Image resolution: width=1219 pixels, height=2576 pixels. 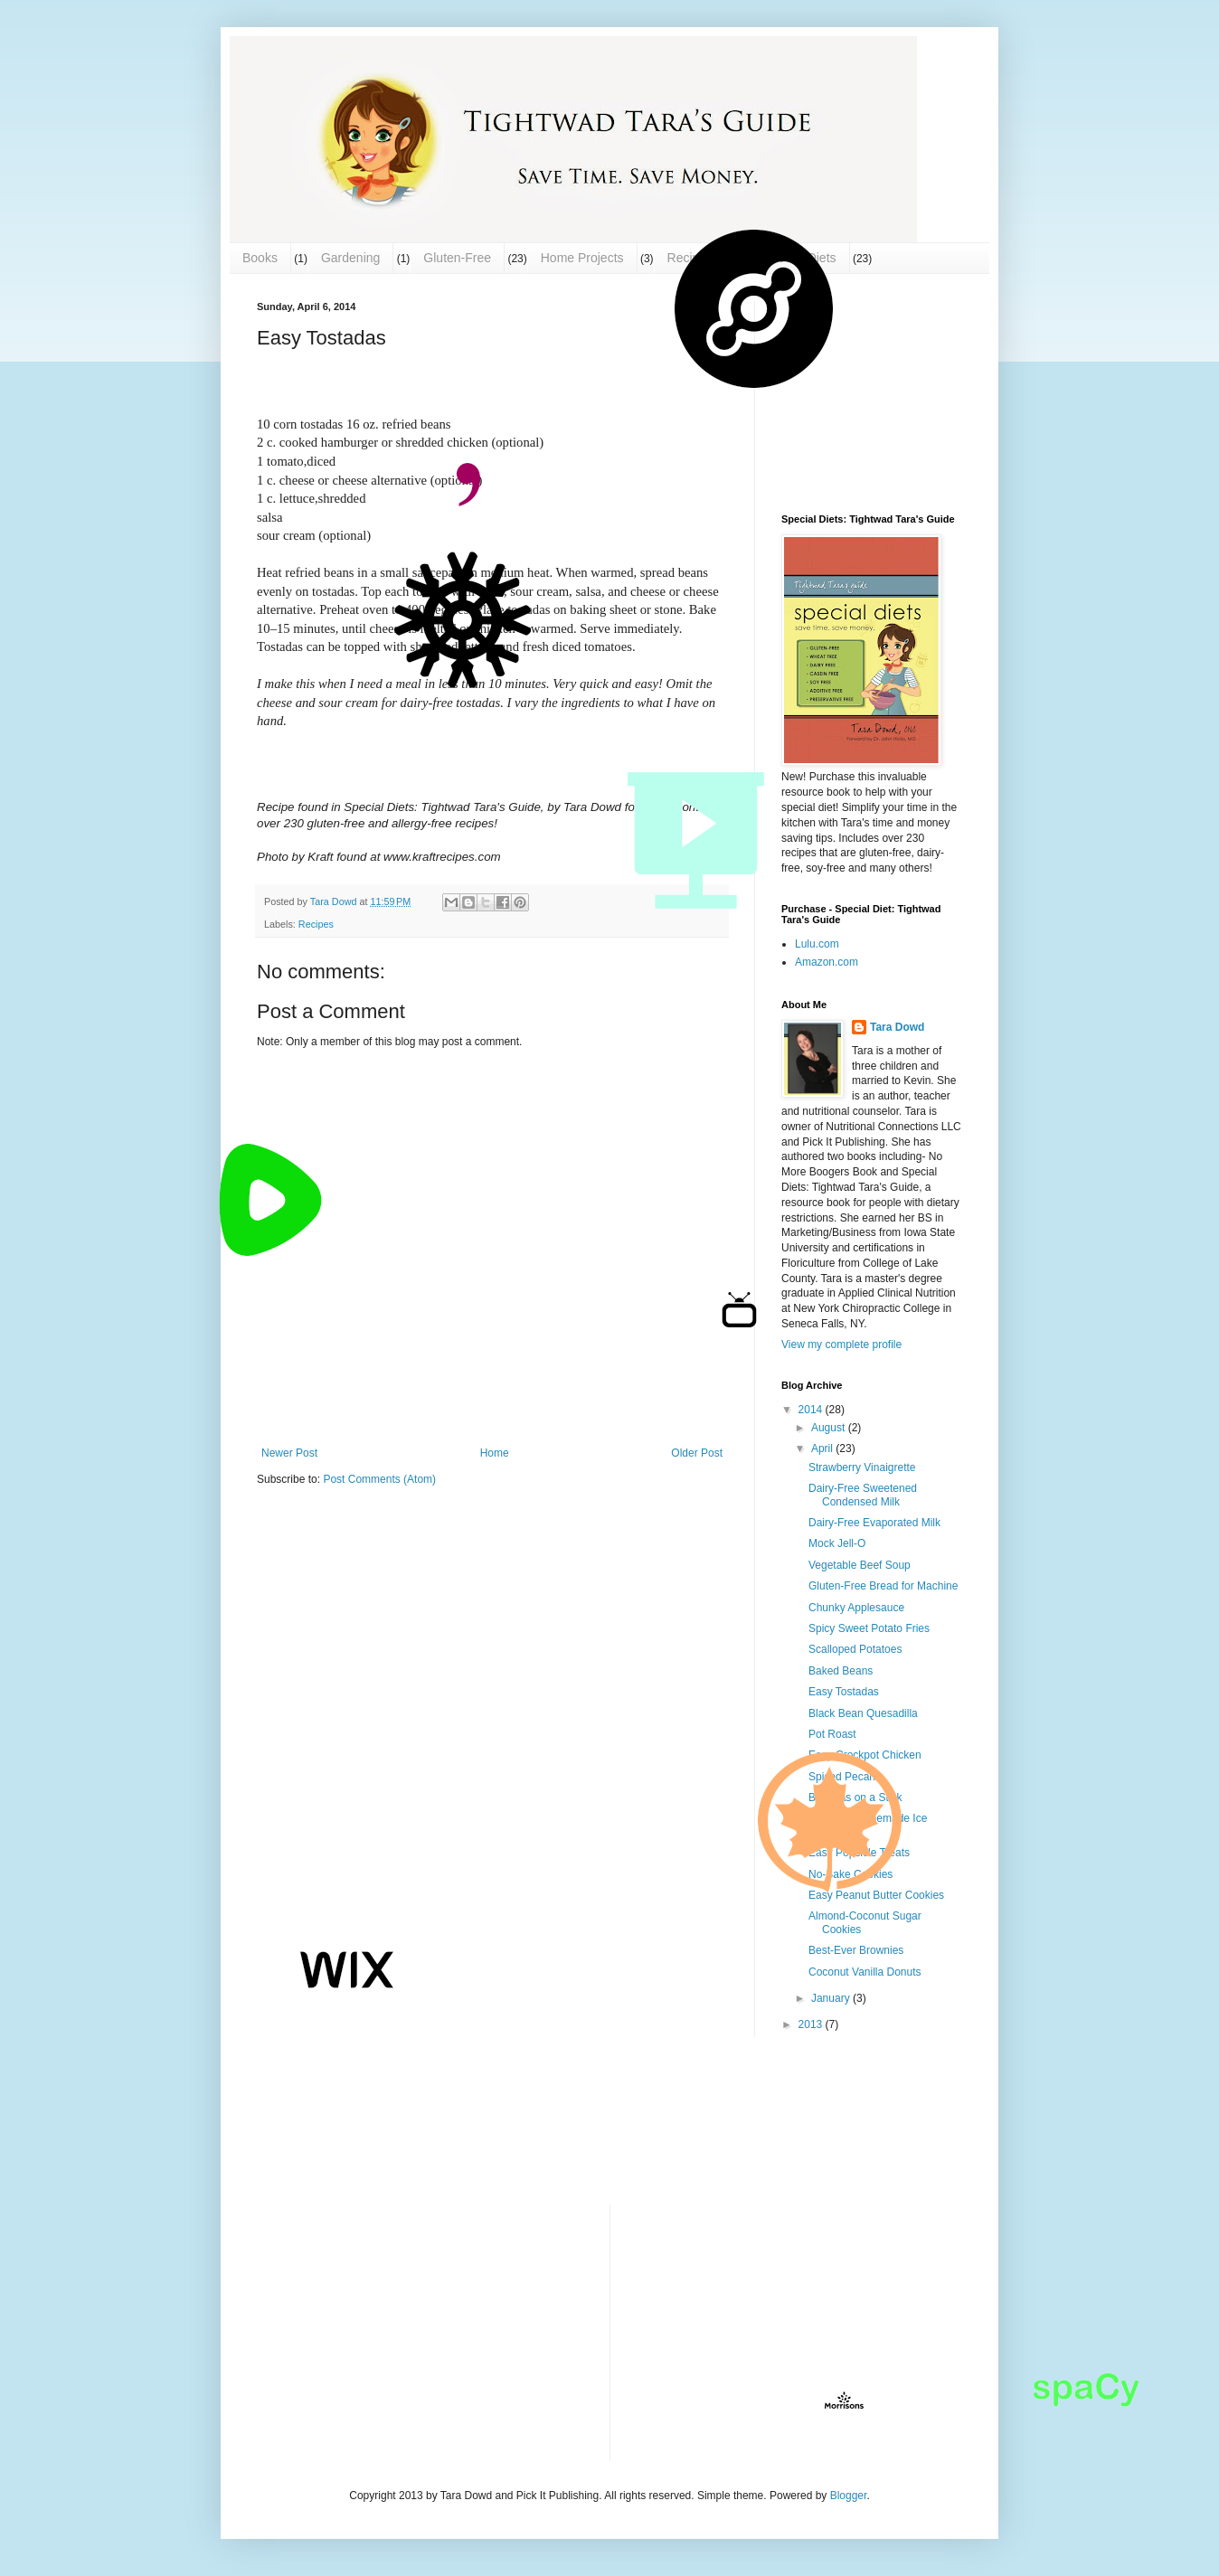 What do you see at coordinates (270, 1200) in the screenshot?
I see `open the Rumble app` at bounding box center [270, 1200].